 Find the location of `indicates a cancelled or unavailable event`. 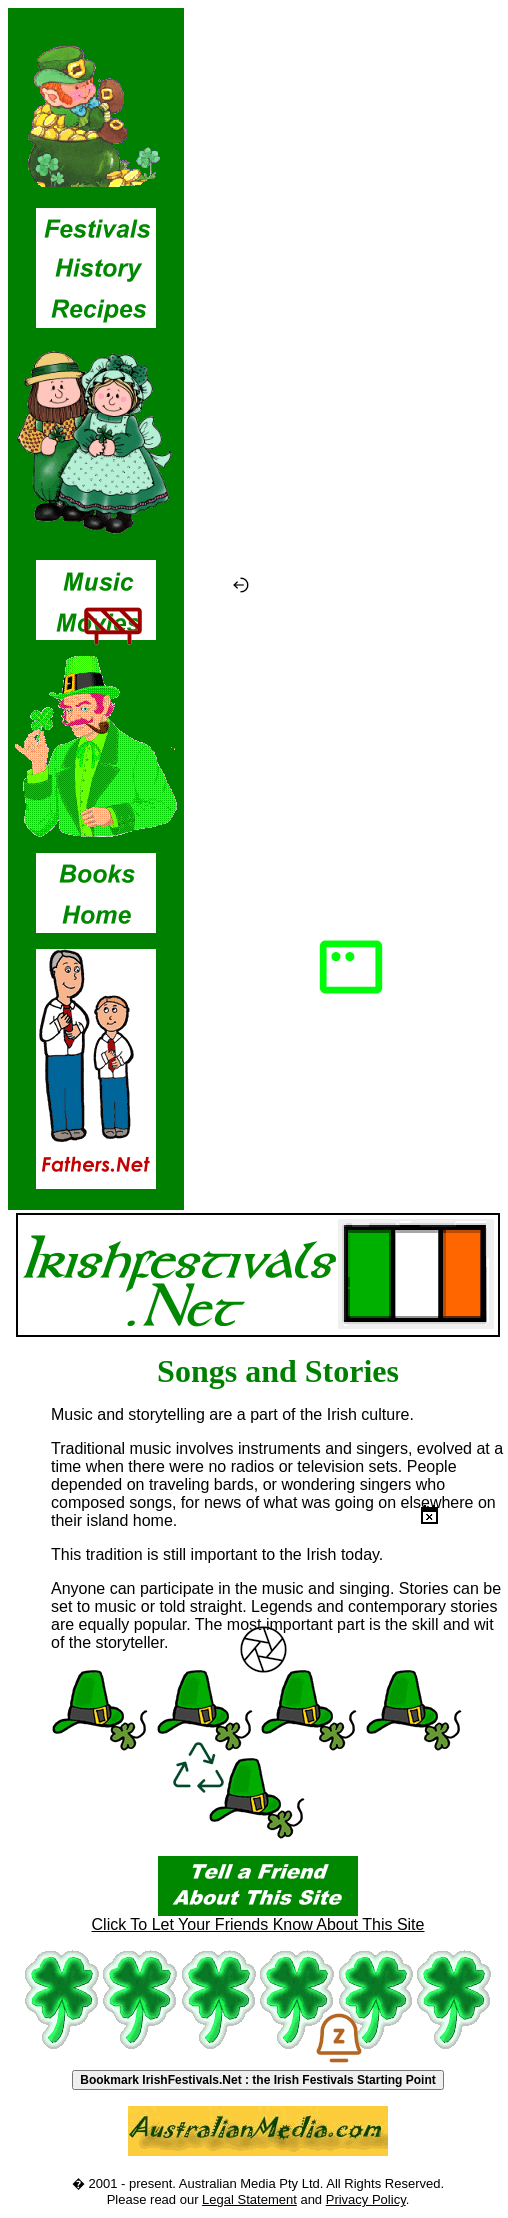

indicates a cancelled or unavailable event is located at coordinates (429, 1515).